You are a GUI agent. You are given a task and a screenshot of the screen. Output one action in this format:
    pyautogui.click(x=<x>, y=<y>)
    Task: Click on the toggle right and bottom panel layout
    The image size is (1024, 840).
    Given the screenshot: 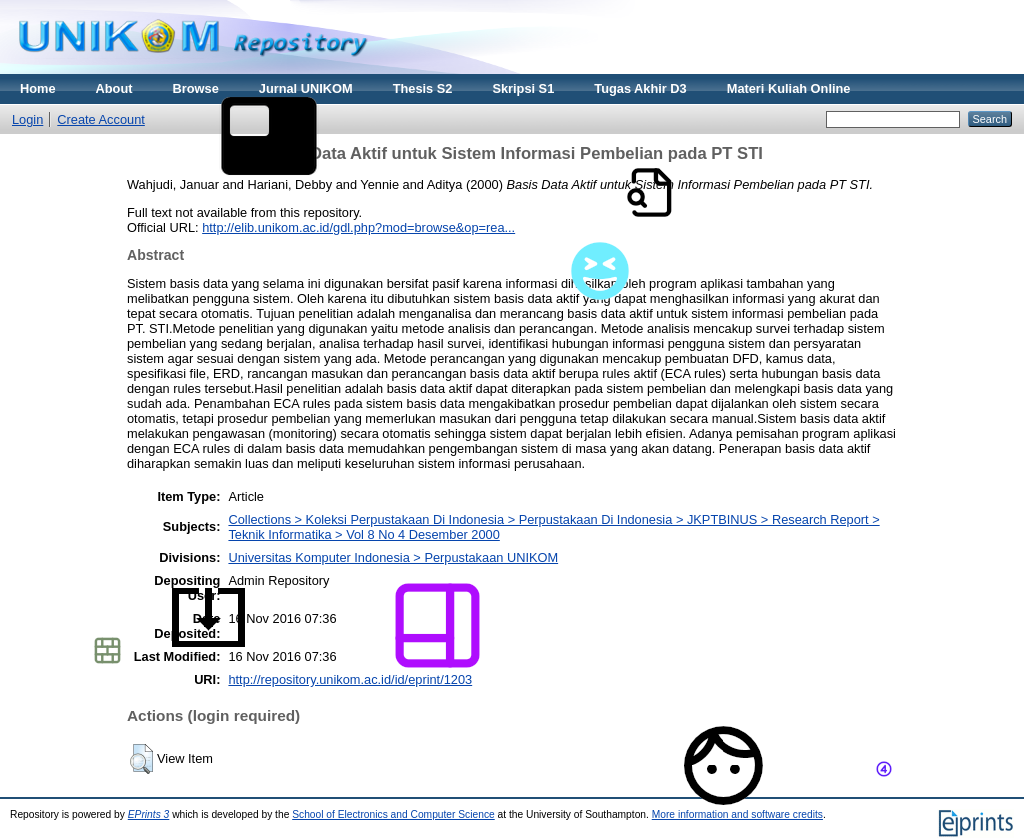 What is the action you would take?
    pyautogui.click(x=437, y=625)
    